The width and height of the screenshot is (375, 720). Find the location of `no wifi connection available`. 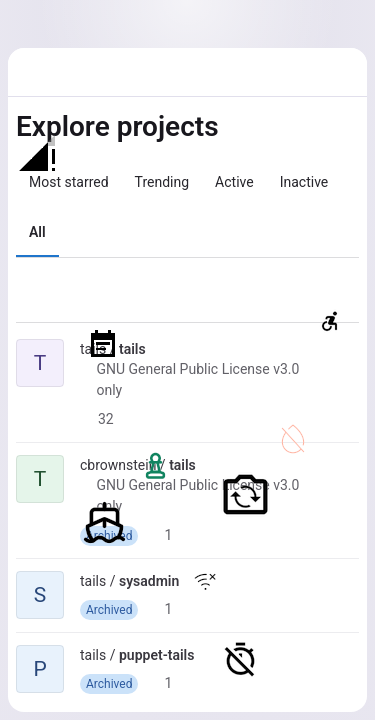

no wifi connection available is located at coordinates (205, 581).